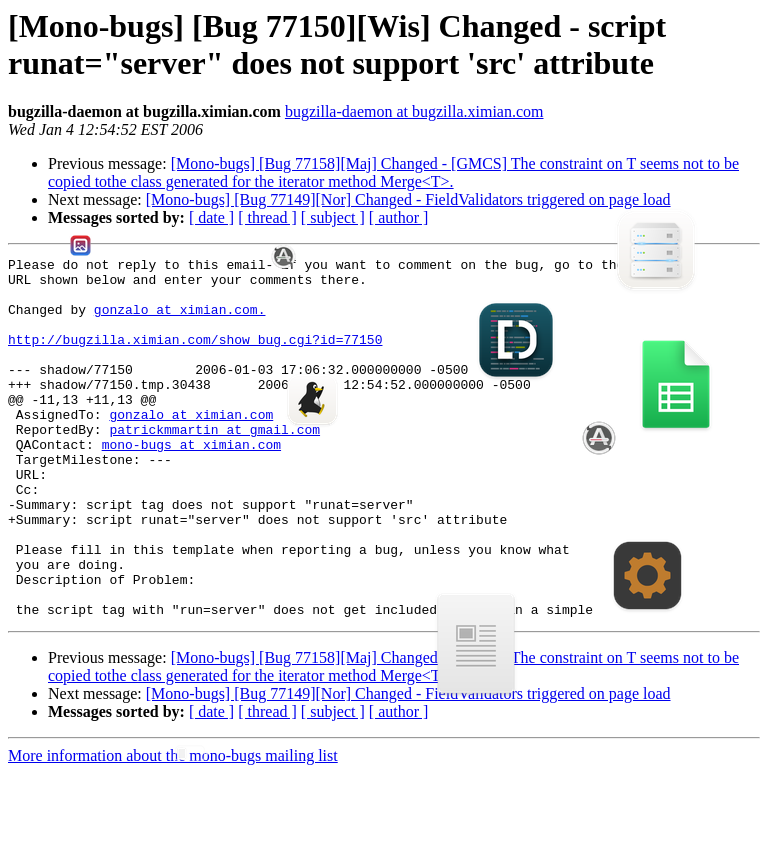 The image size is (768, 845). Describe the element at coordinates (656, 250) in the screenshot. I see `open sequeler database management app` at that location.